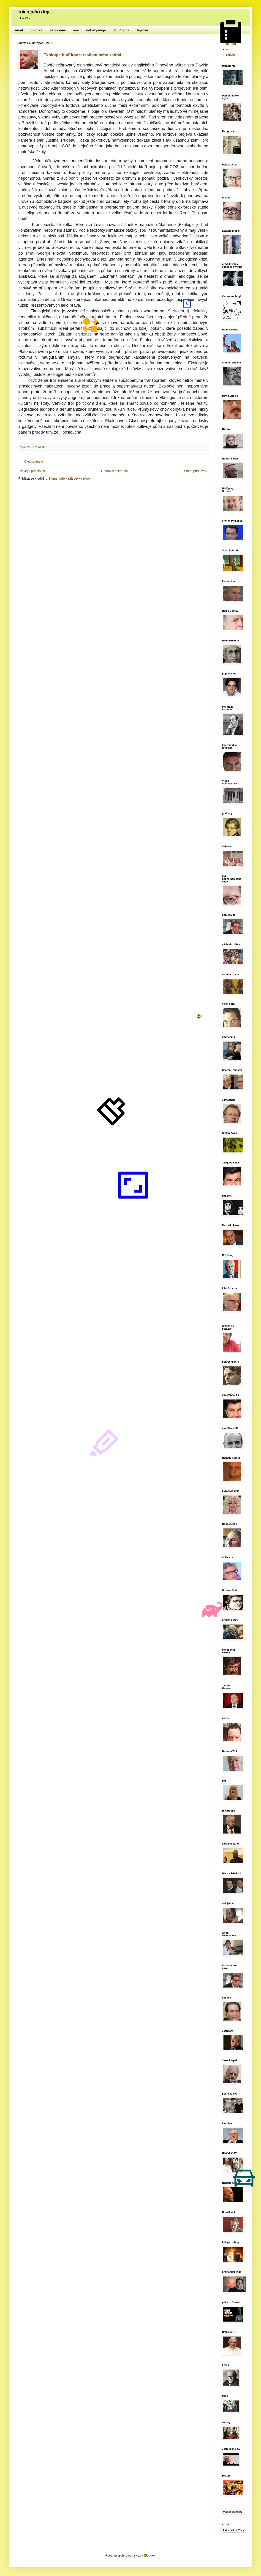 The width and height of the screenshot is (261, 2576). Describe the element at coordinates (90, 325) in the screenshot. I see `swap or exchange between two items` at that location.